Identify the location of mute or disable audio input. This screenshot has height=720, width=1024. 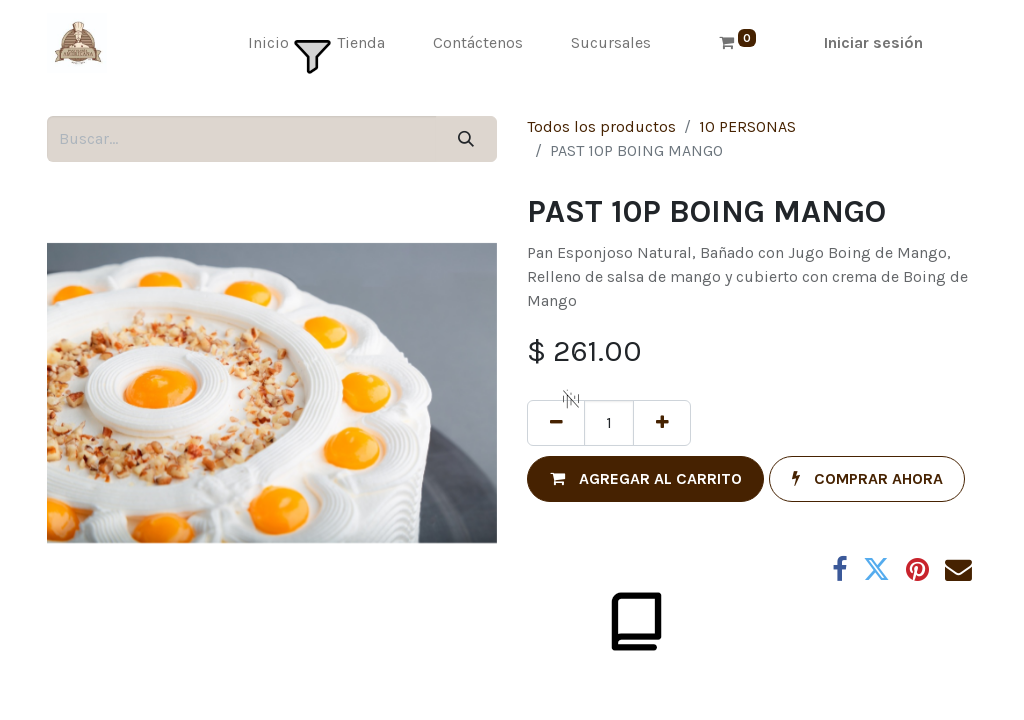
(571, 399).